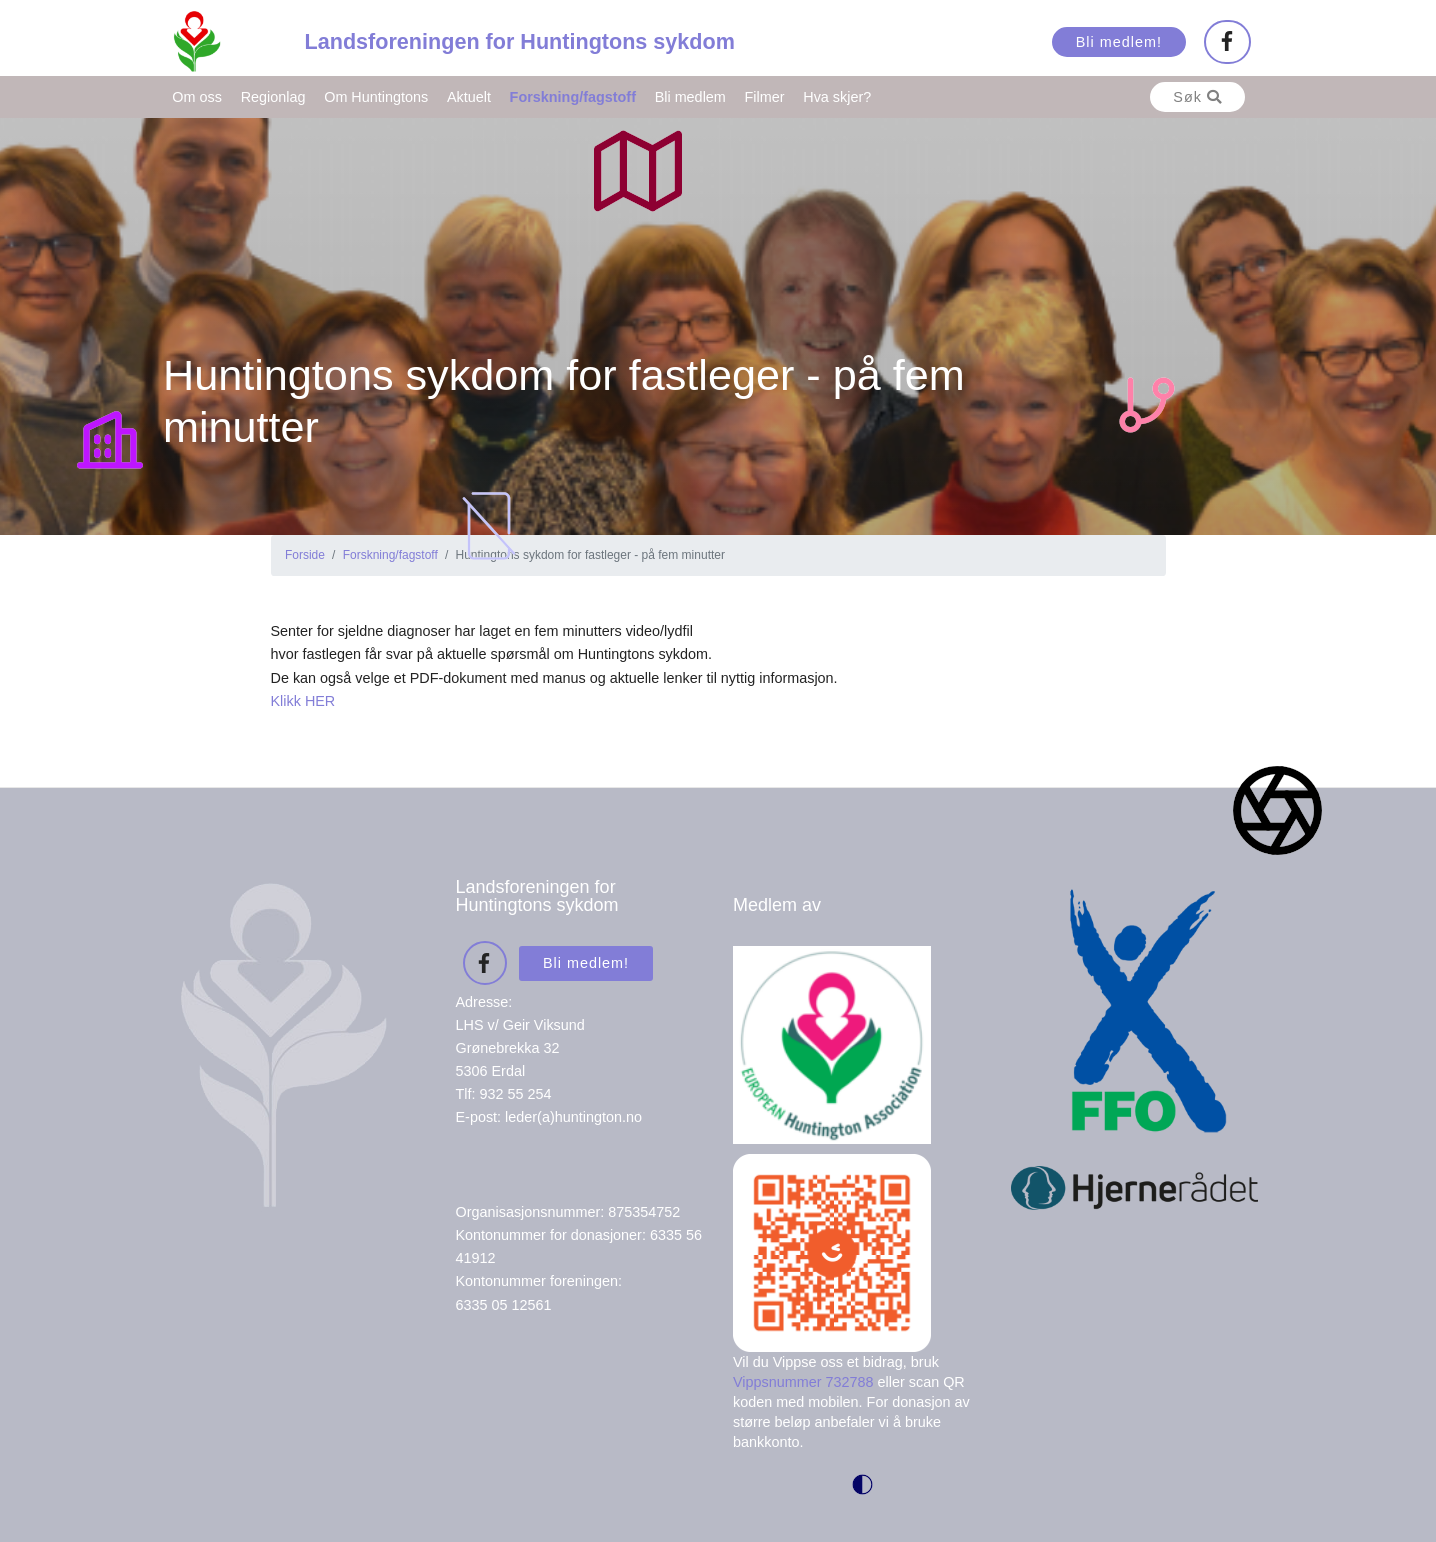  Describe the element at coordinates (110, 442) in the screenshot. I see `view nearby buildings or offices` at that location.